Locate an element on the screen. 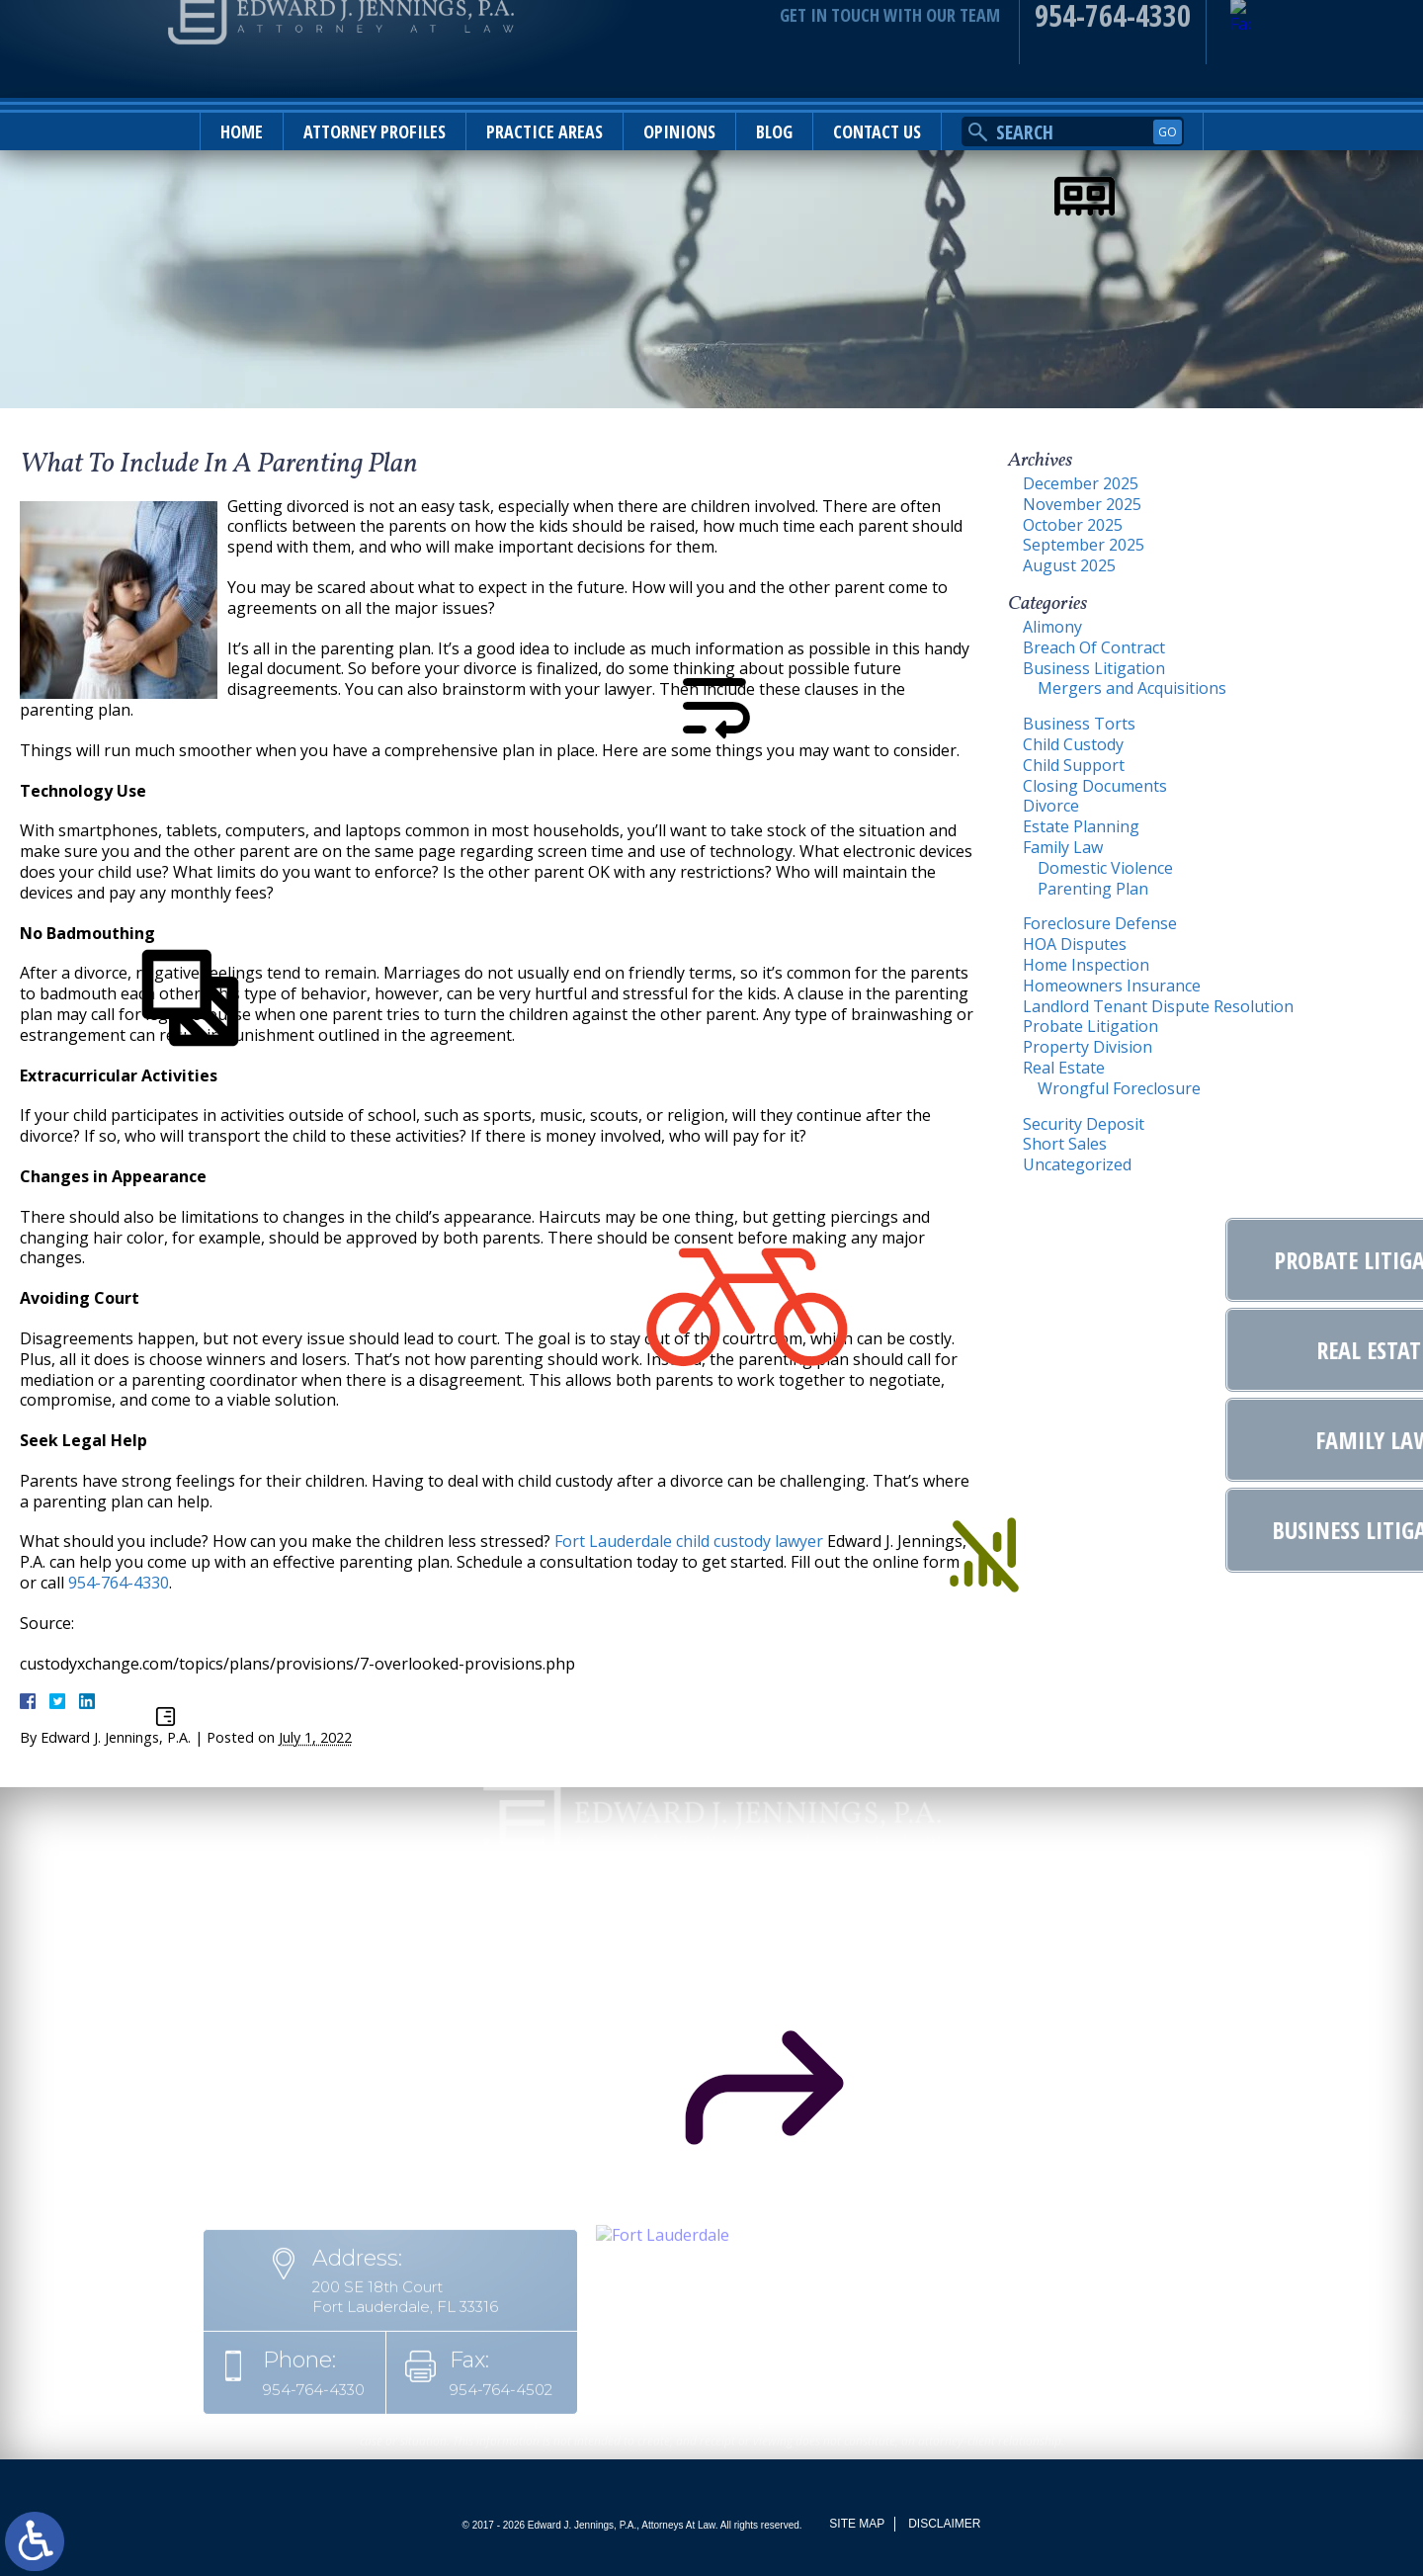  remove selected layer or element is located at coordinates (190, 997).